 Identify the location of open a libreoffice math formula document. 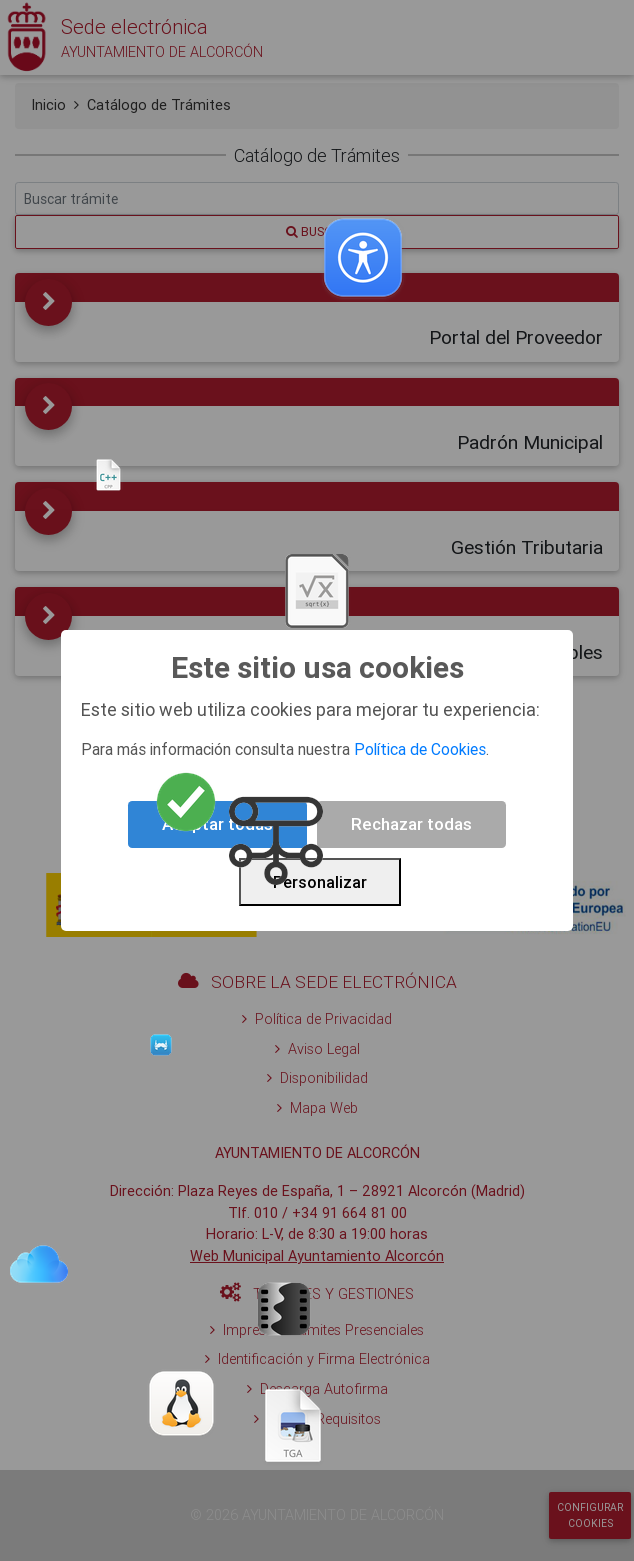
(317, 591).